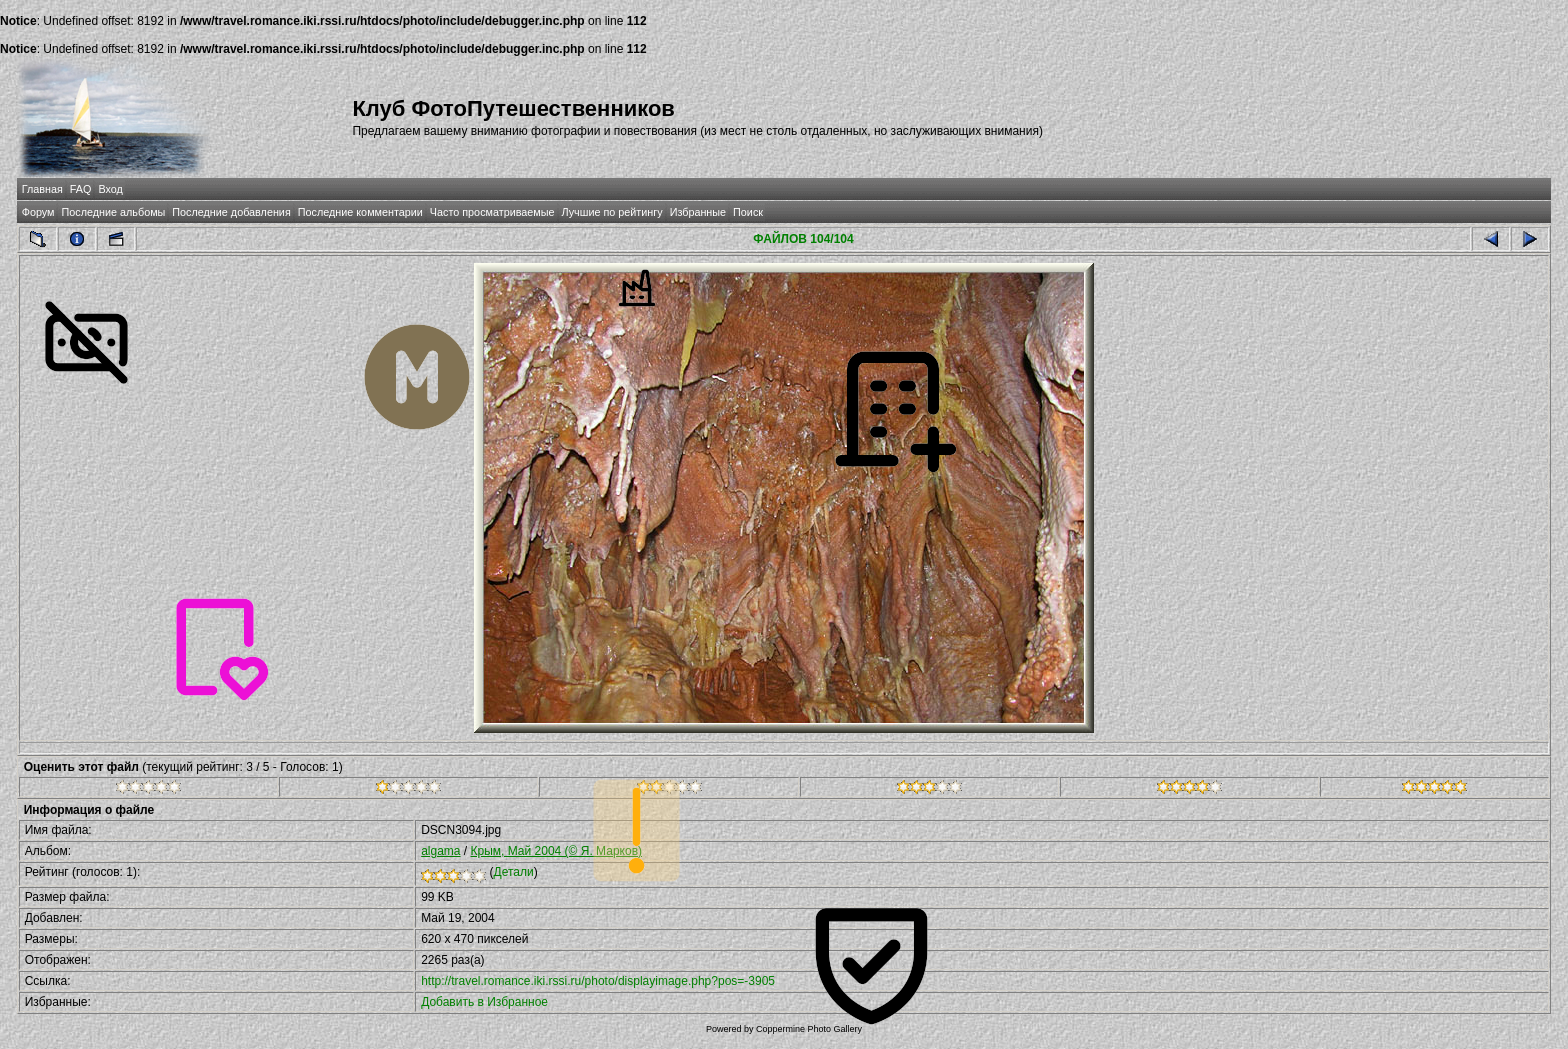 The width and height of the screenshot is (1568, 1049). I want to click on access factory or manufacturing settings, so click(637, 288).